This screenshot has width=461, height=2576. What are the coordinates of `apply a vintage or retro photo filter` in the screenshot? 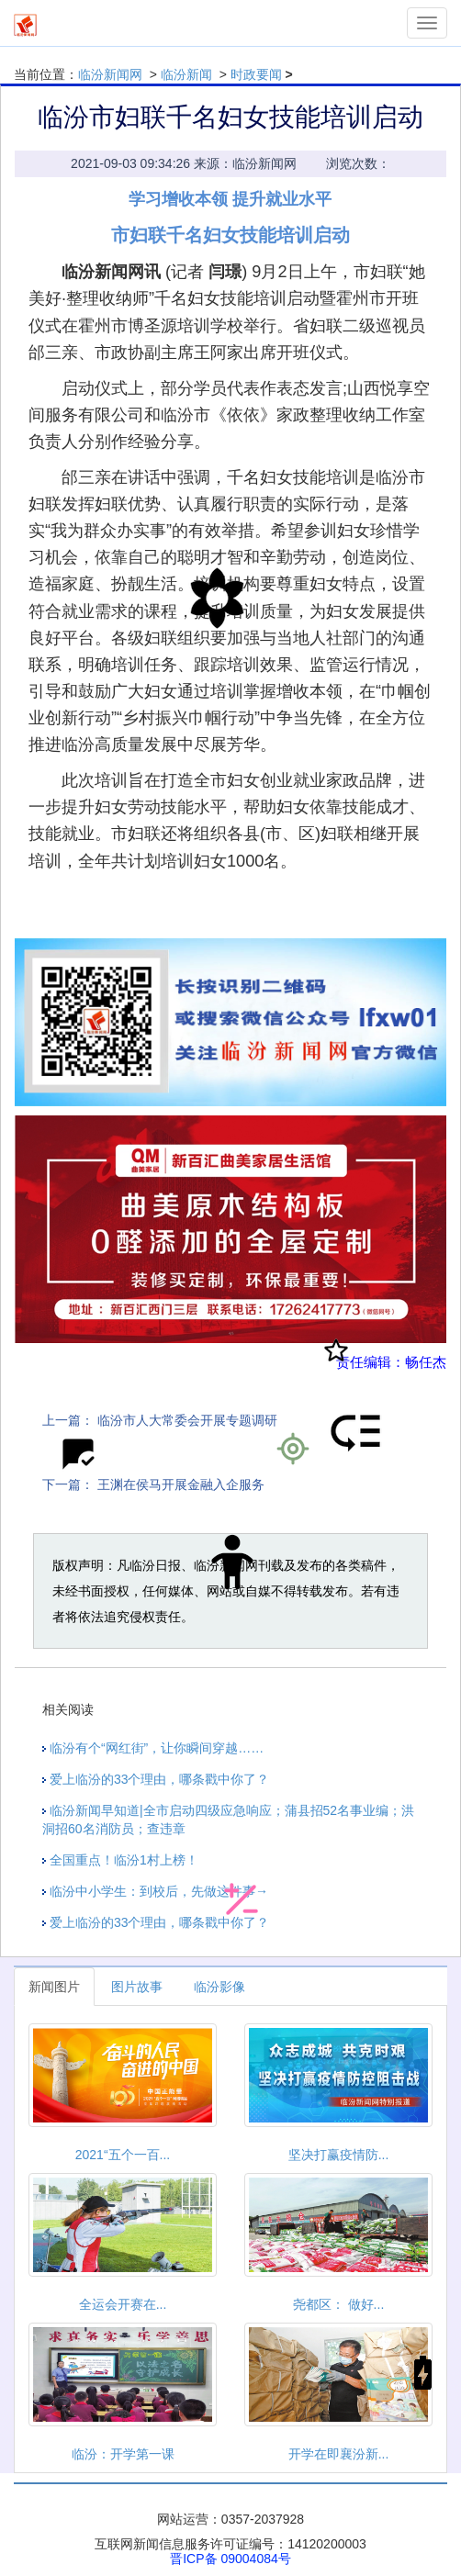 It's located at (217, 598).